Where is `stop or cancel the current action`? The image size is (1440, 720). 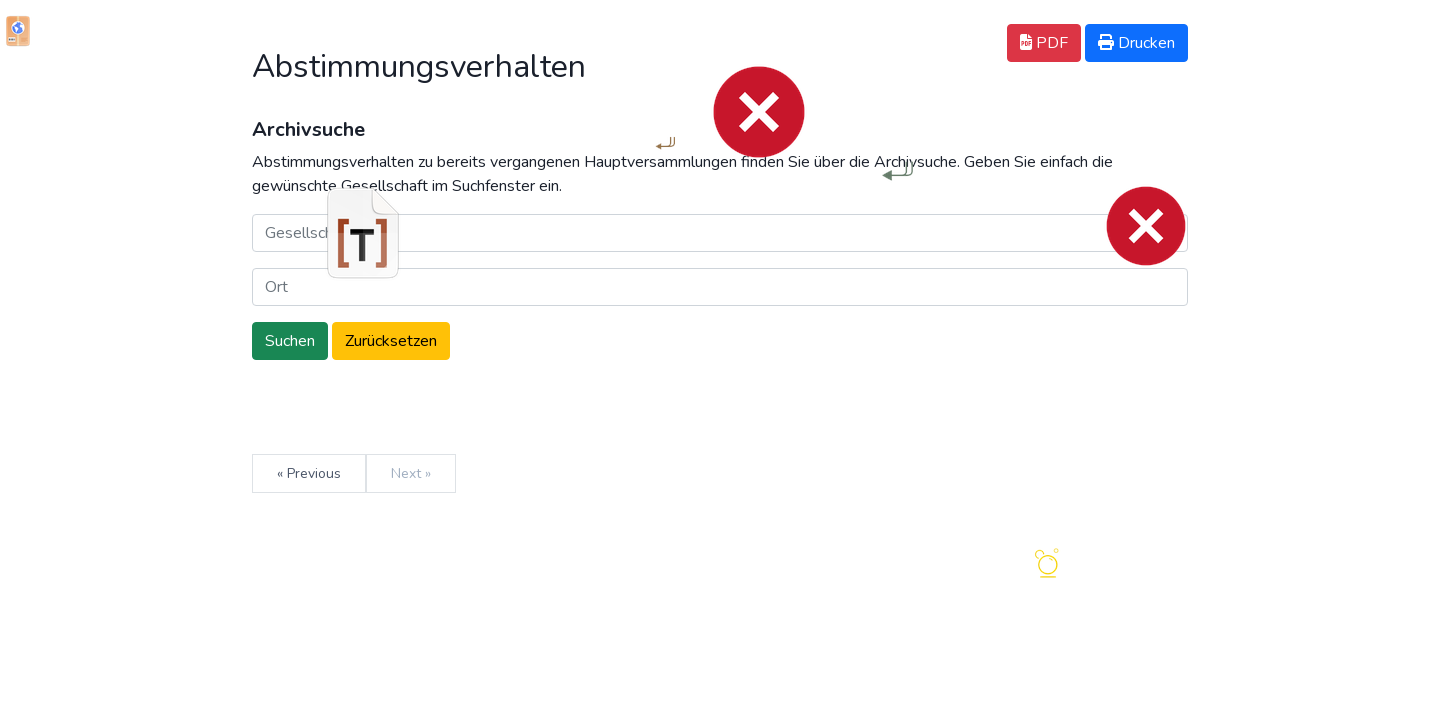 stop or cancel the current action is located at coordinates (759, 112).